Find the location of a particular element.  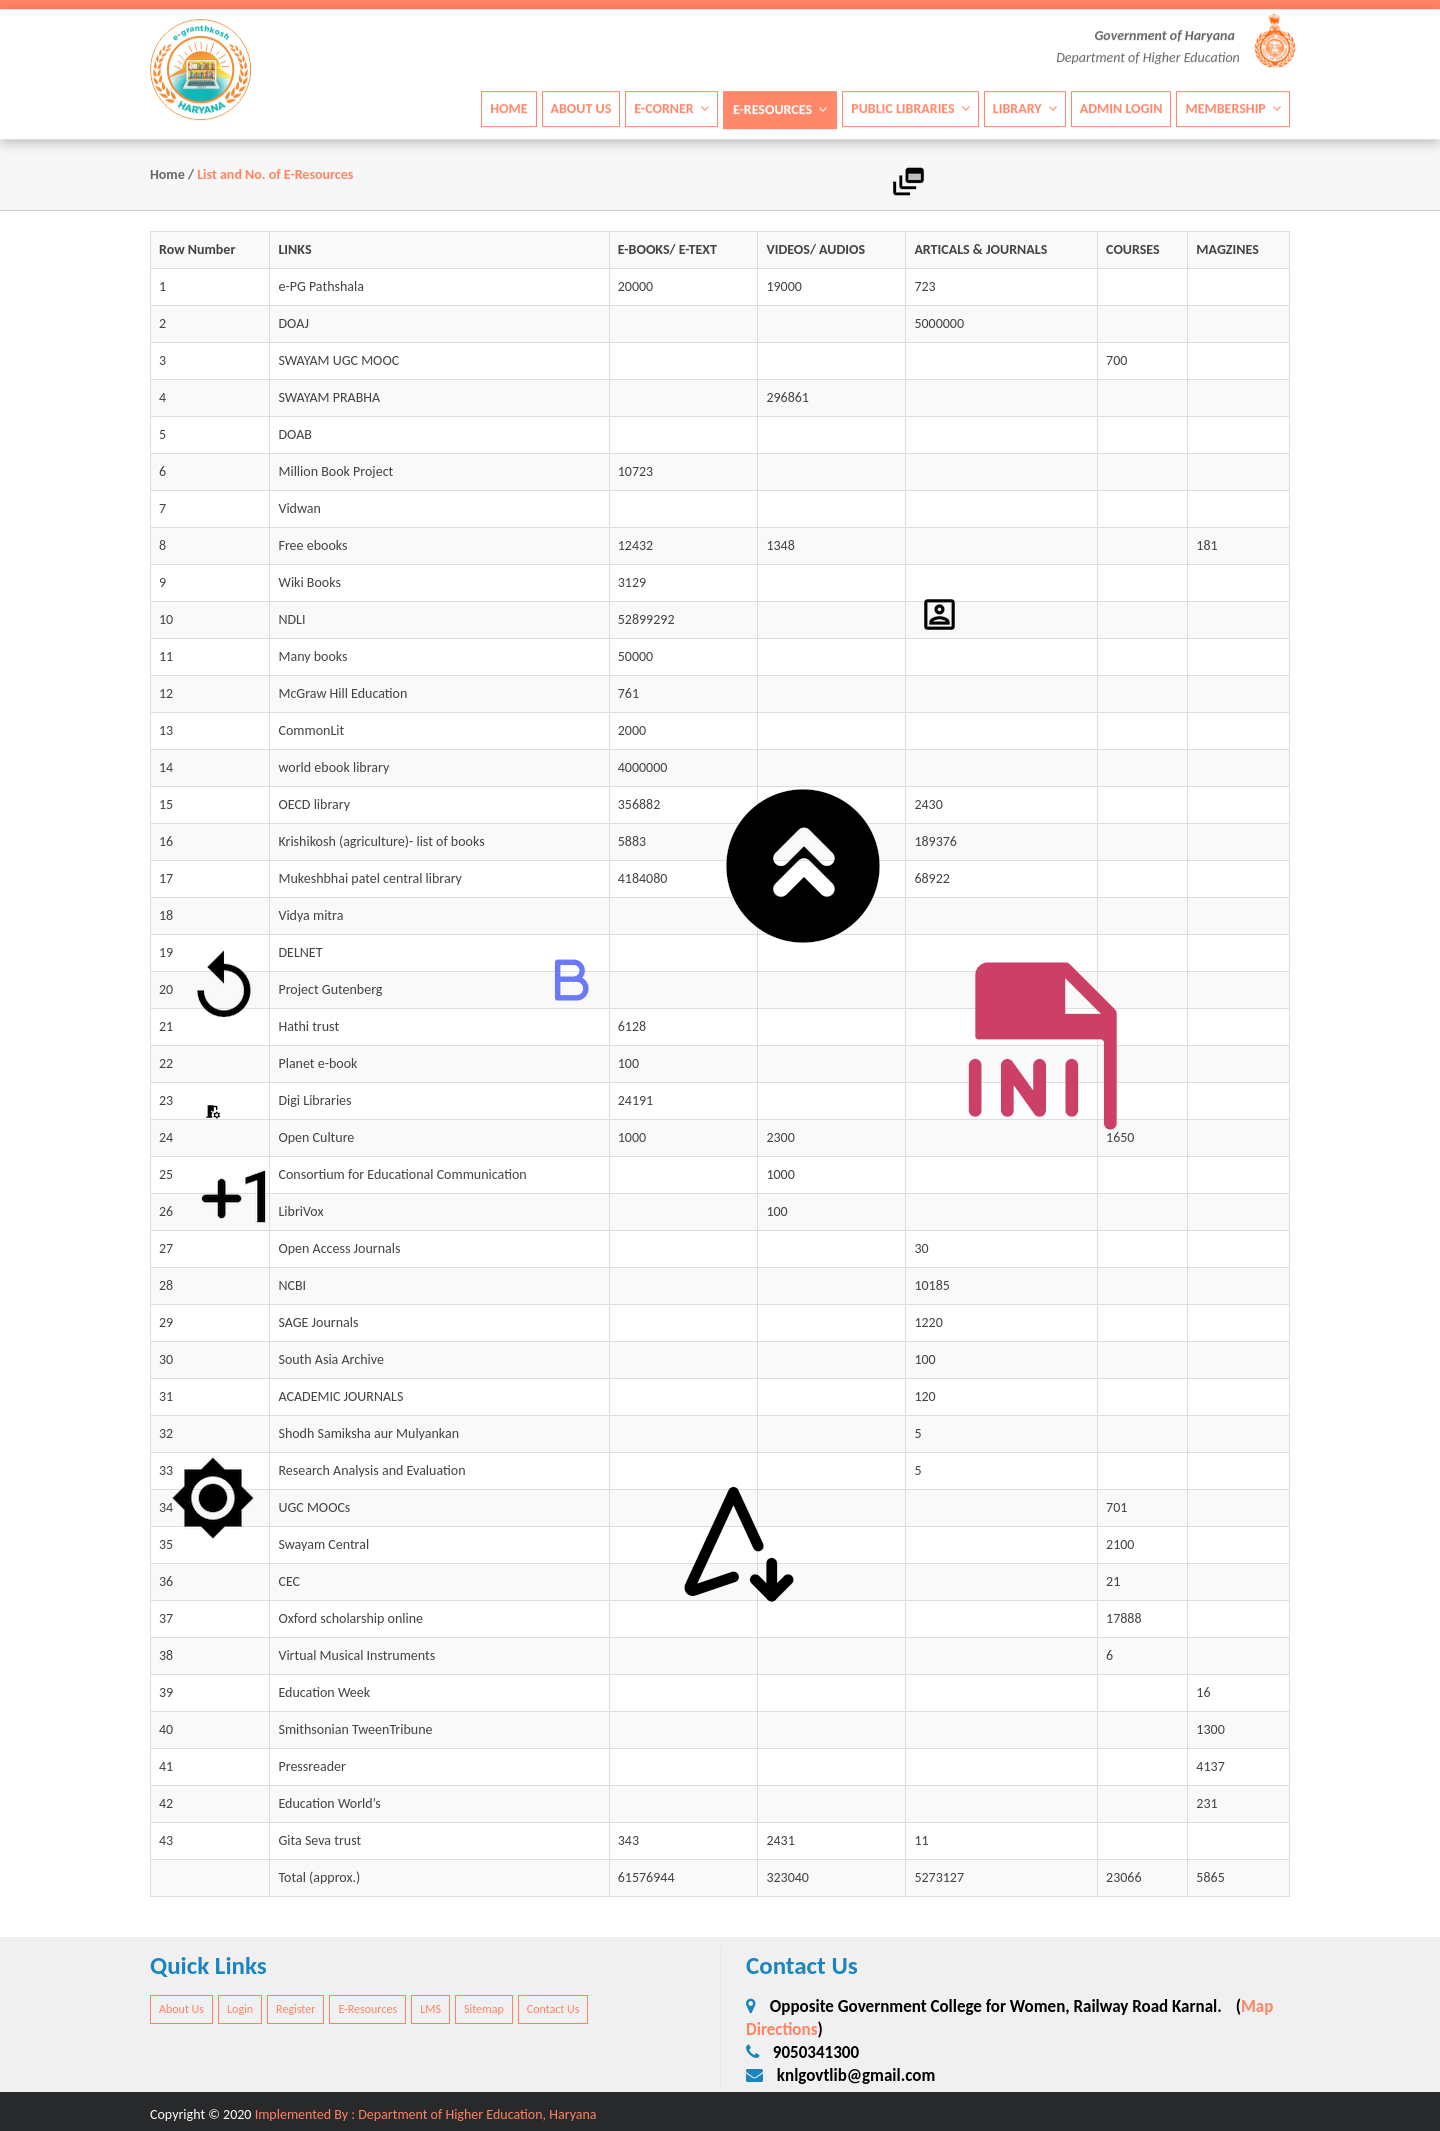

scroll to top of page is located at coordinates (804, 866).